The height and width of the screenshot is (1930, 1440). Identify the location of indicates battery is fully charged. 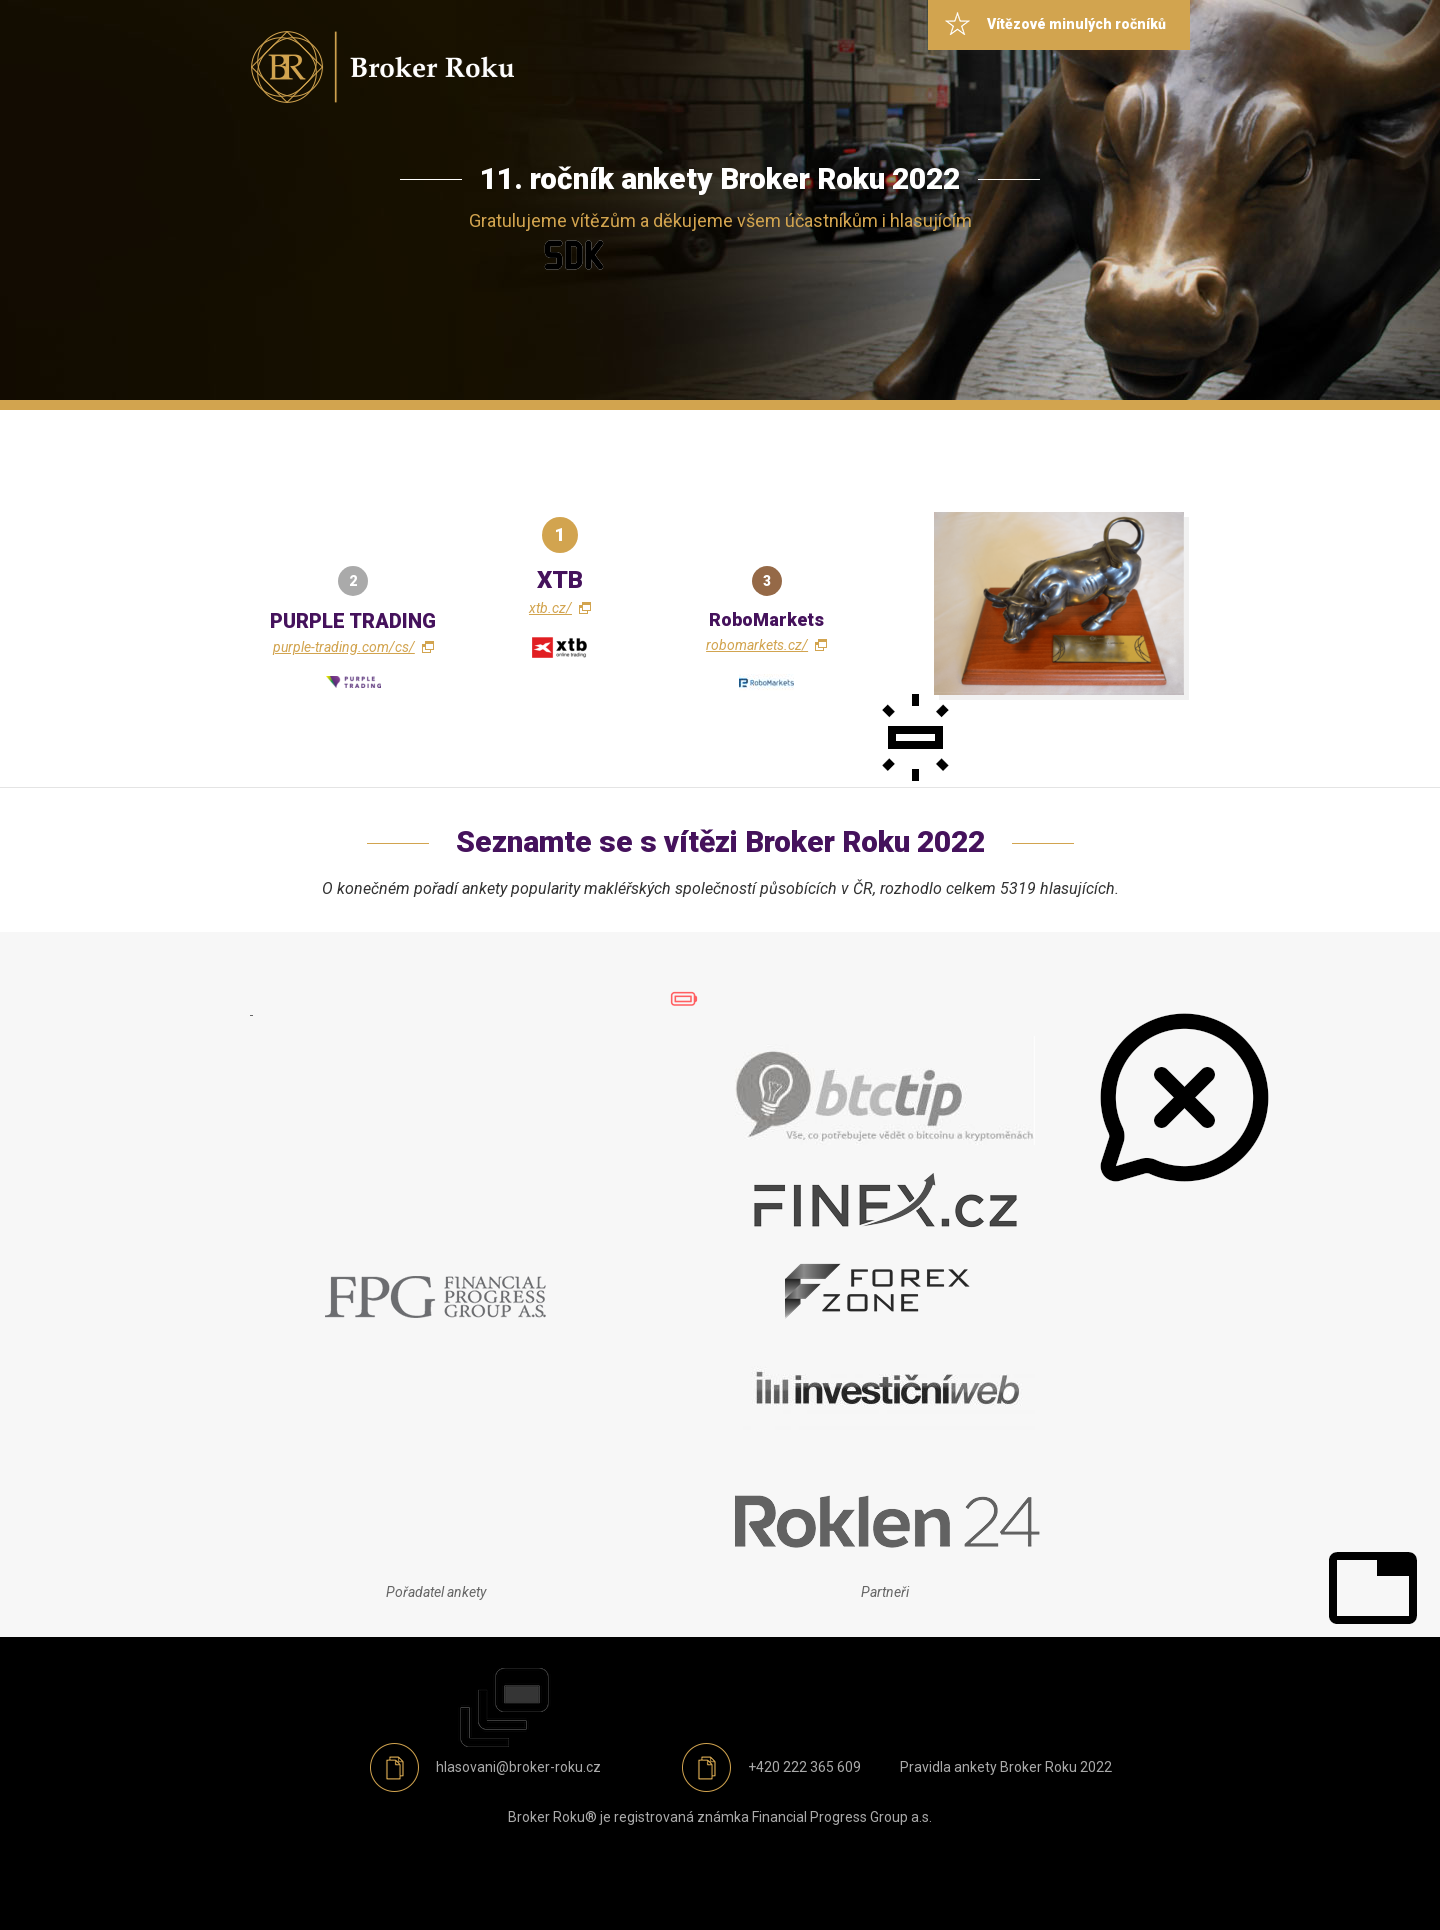
(684, 998).